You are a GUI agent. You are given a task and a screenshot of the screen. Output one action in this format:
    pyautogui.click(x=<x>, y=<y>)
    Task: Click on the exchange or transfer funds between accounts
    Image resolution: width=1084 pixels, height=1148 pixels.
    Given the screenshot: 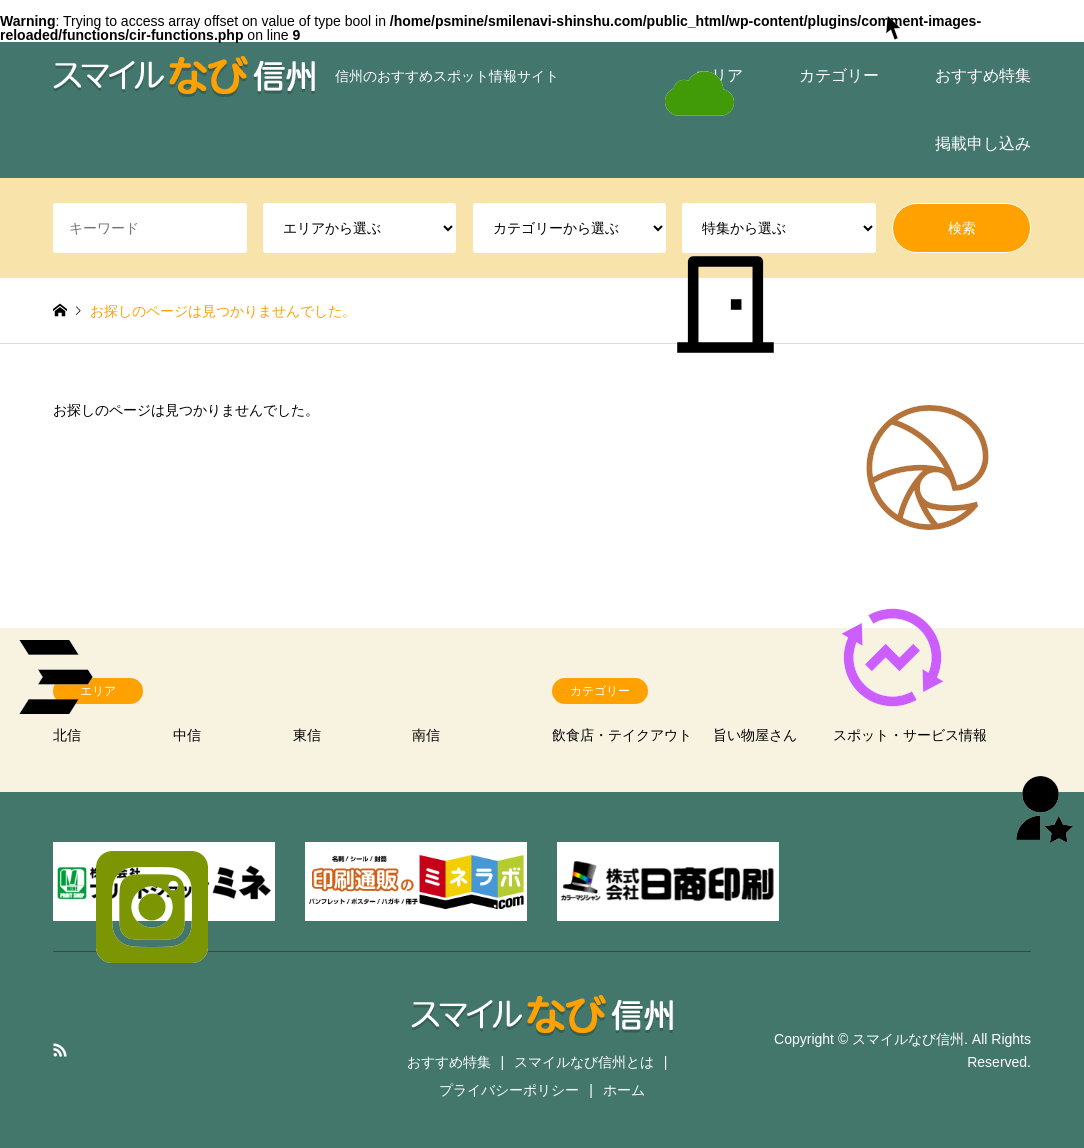 What is the action you would take?
    pyautogui.click(x=892, y=657)
    